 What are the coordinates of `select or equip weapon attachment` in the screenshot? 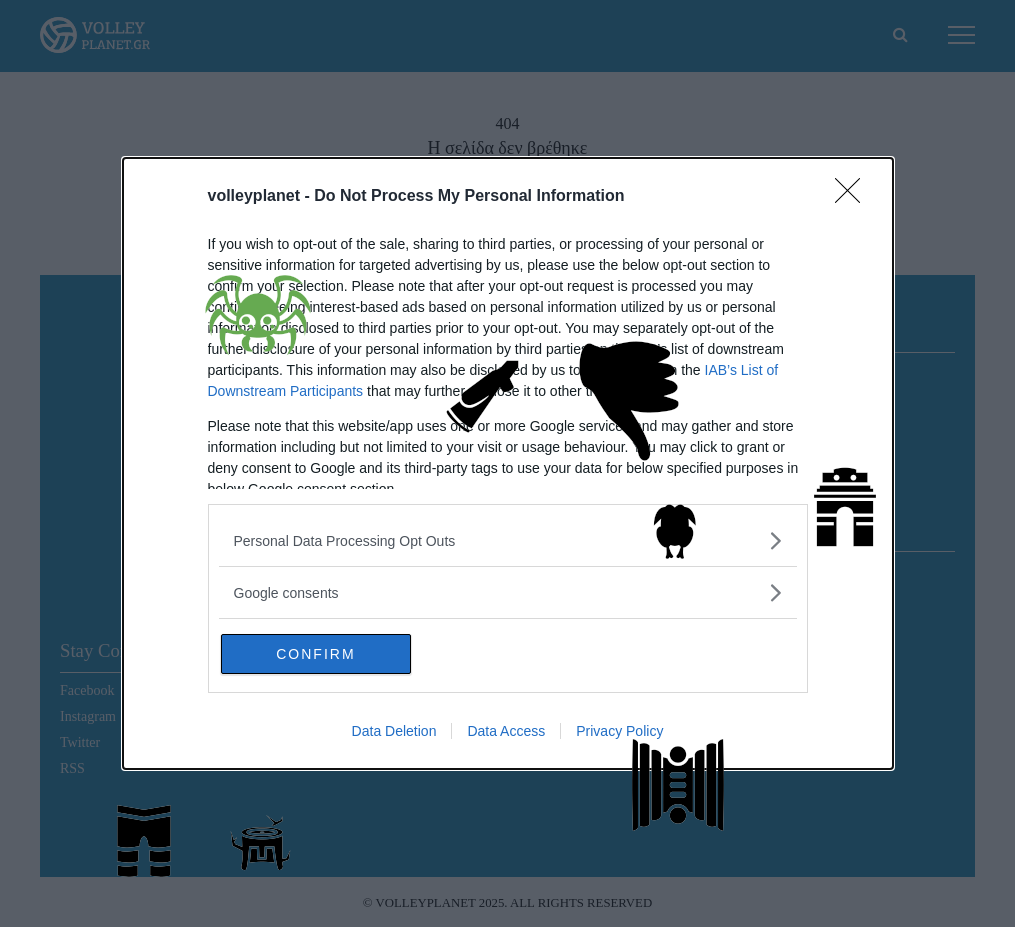 It's located at (482, 396).